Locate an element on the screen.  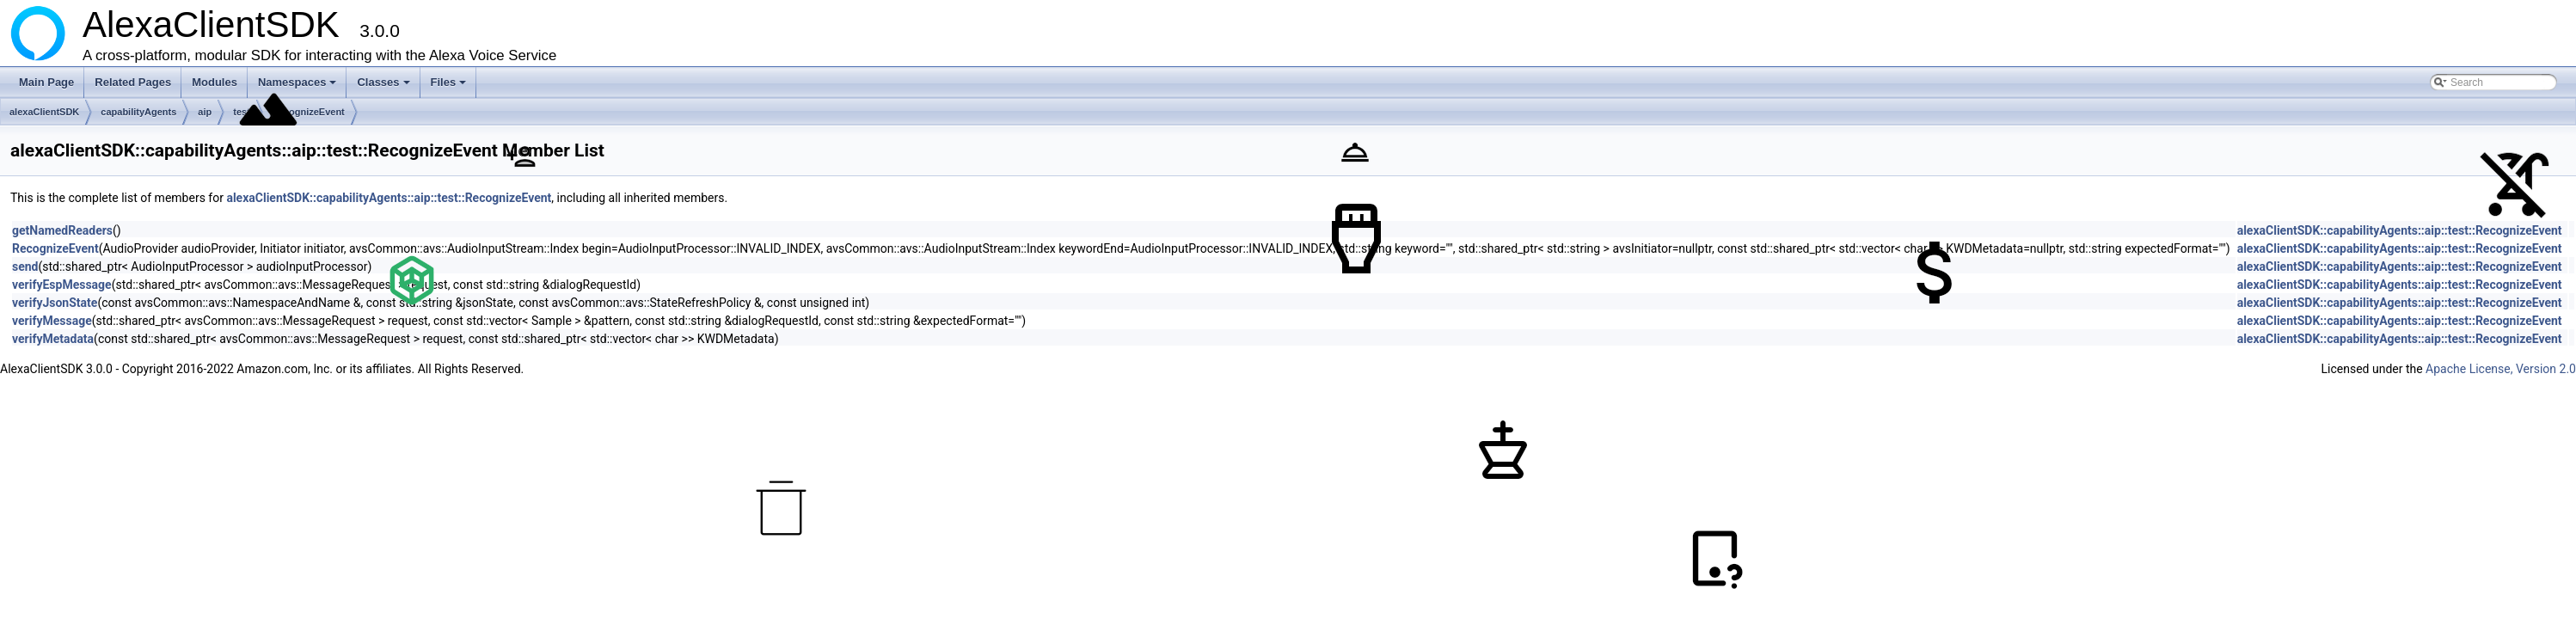
add a new contact is located at coordinates (521, 156).